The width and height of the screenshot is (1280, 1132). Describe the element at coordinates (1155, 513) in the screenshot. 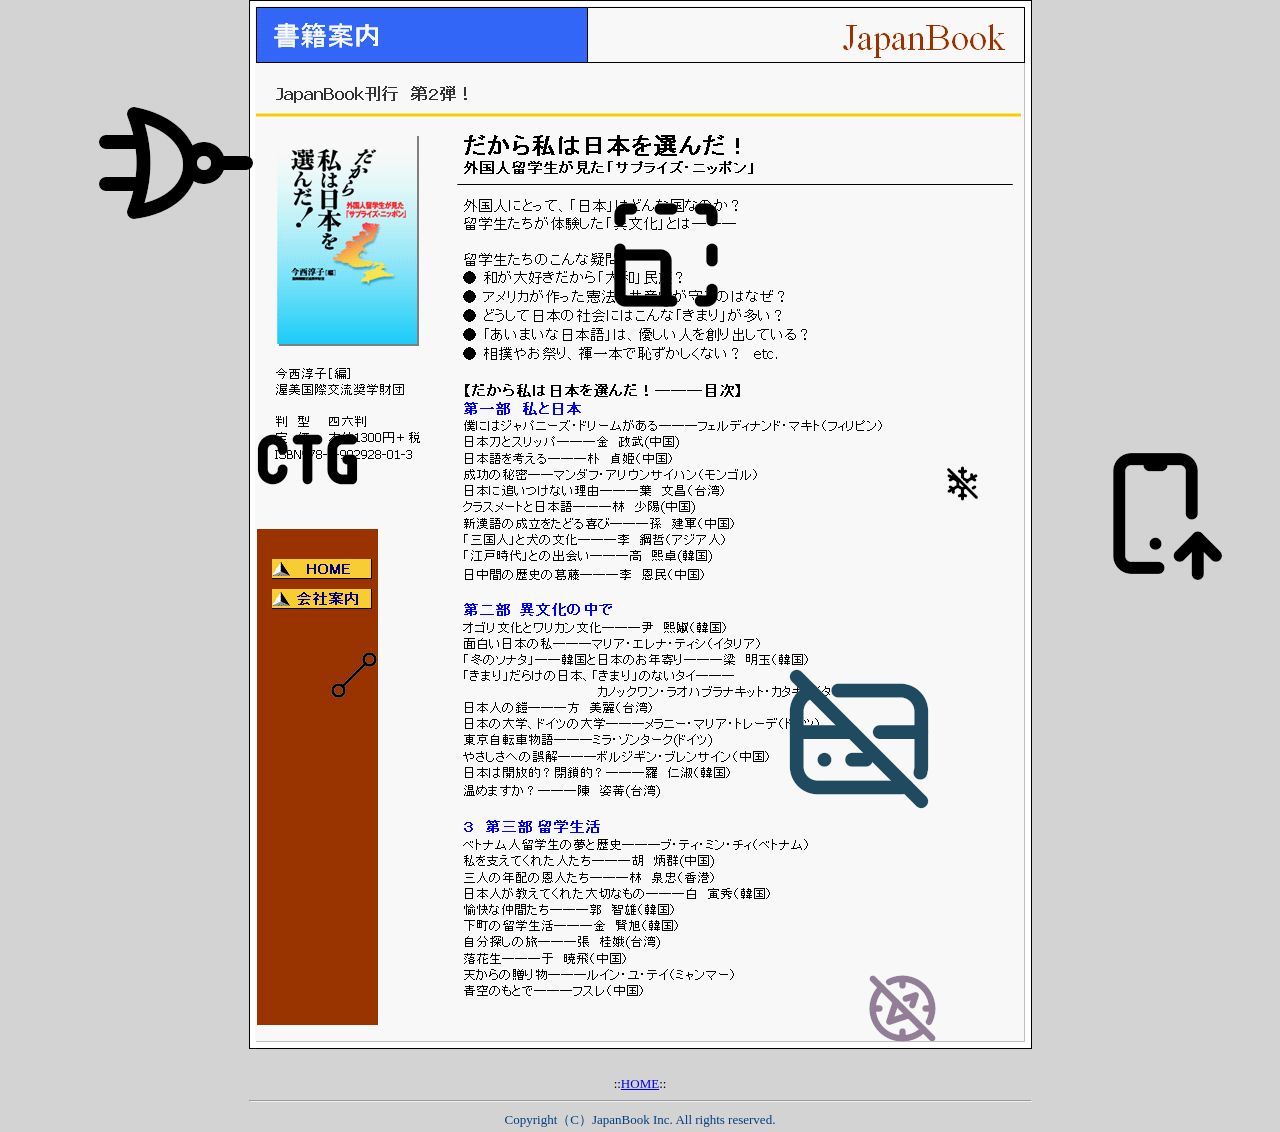

I see `upload from mobile device` at that location.